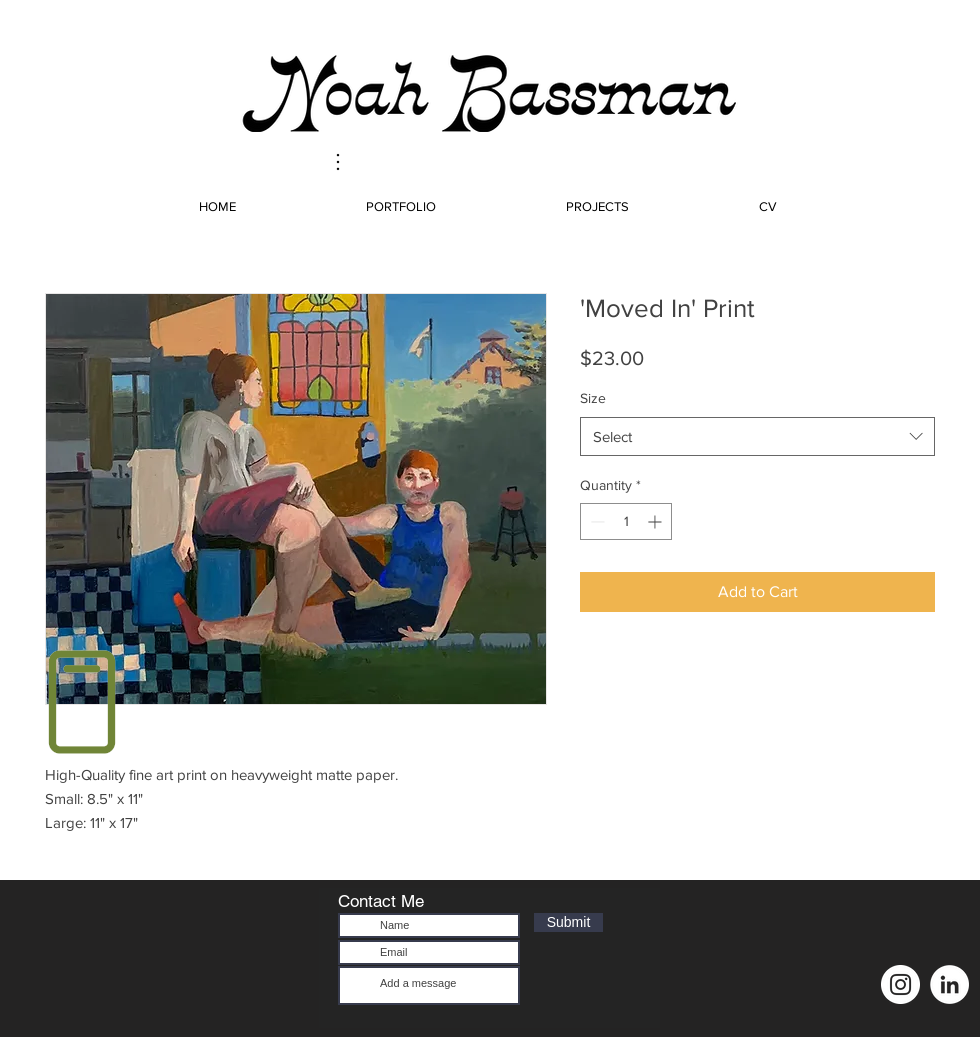 The width and height of the screenshot is (980, 1037). I want to click on open more options menu, so click(338, 162).